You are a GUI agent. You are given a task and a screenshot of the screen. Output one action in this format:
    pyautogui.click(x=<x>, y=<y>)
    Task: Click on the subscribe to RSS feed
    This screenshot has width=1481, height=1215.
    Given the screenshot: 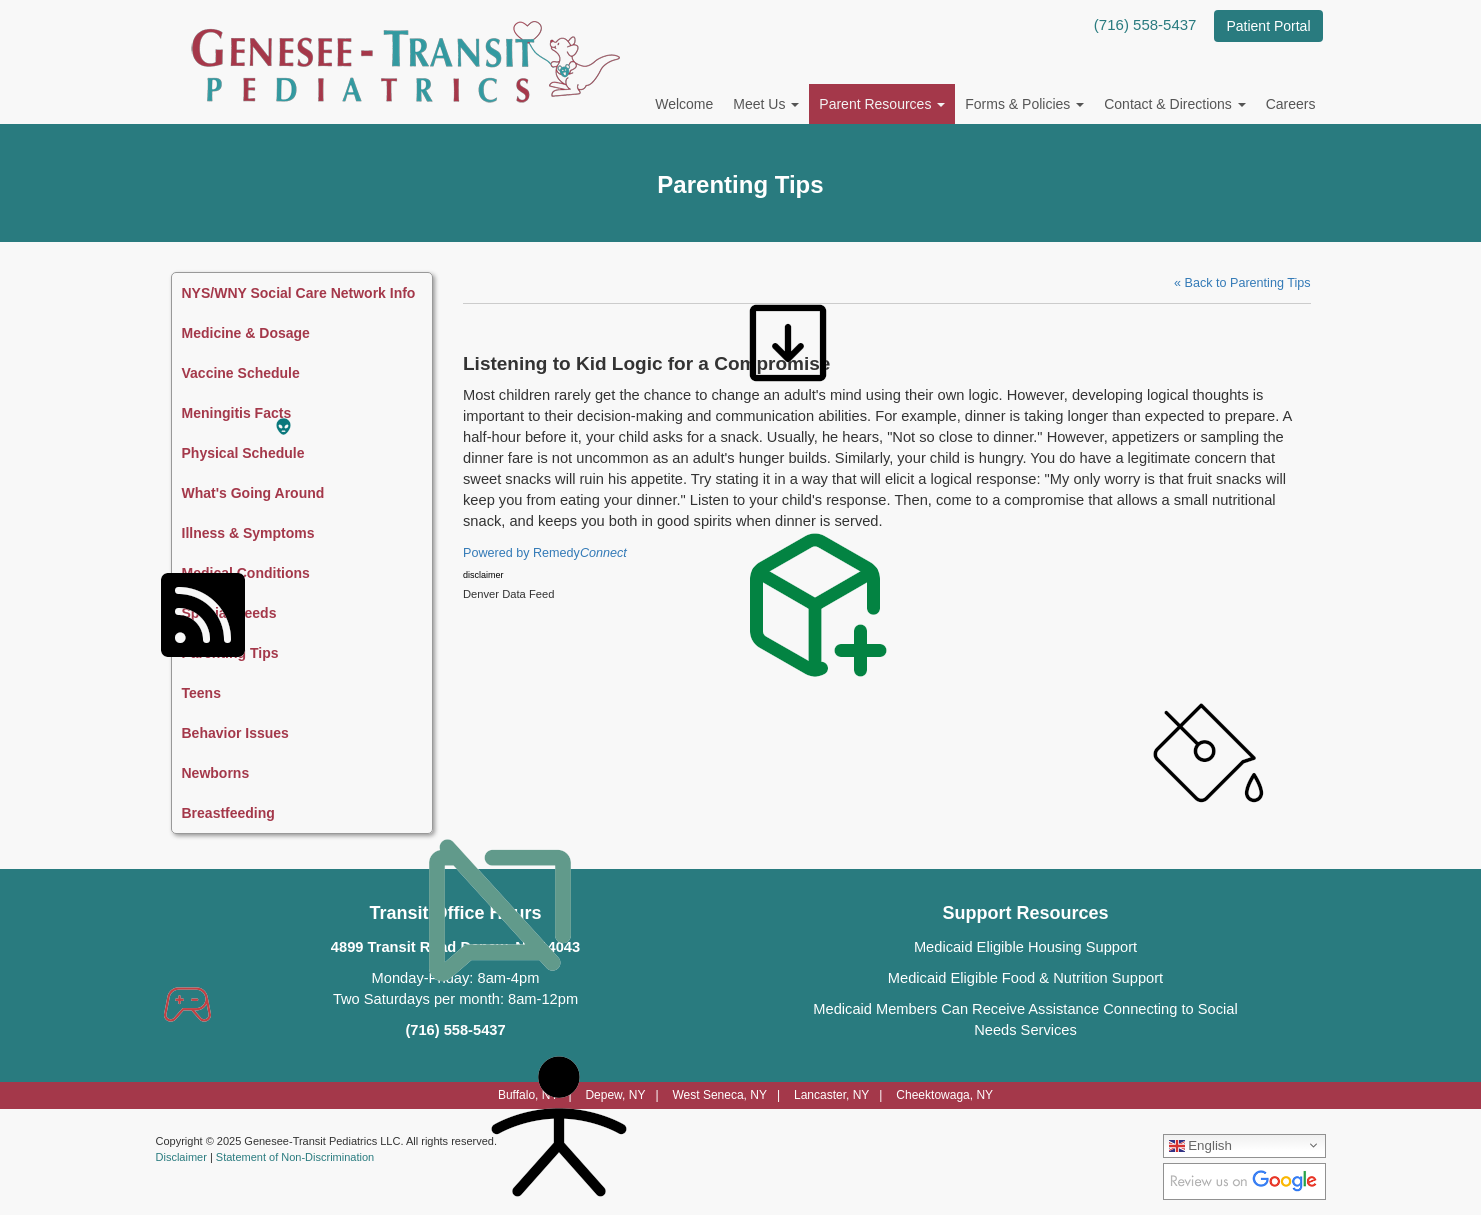 What is the action you would take?
    pyautogui.click(x=203, y=615)
    